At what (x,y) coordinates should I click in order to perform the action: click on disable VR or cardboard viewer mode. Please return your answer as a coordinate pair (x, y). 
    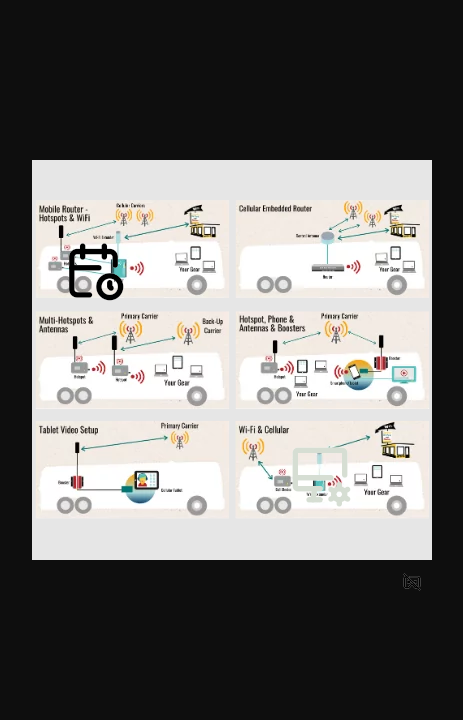
    Looking at the image, I should click on (412, 582).